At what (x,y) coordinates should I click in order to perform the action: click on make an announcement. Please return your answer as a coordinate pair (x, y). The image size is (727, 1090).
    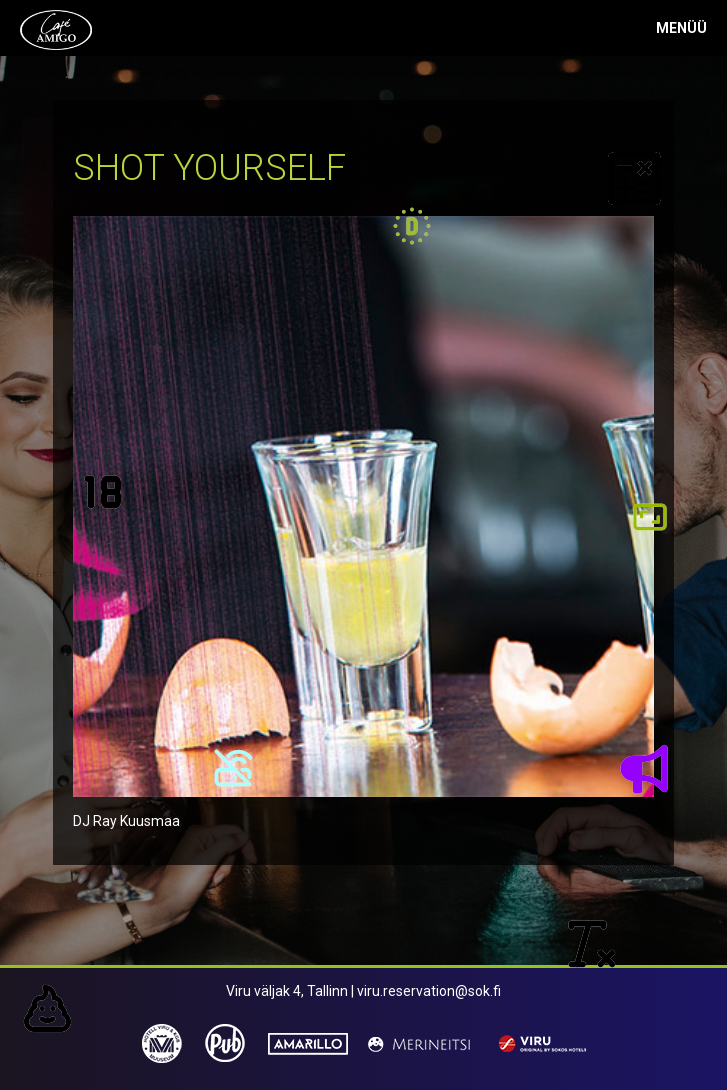
    Looking at the image, I should click on (645, 768).